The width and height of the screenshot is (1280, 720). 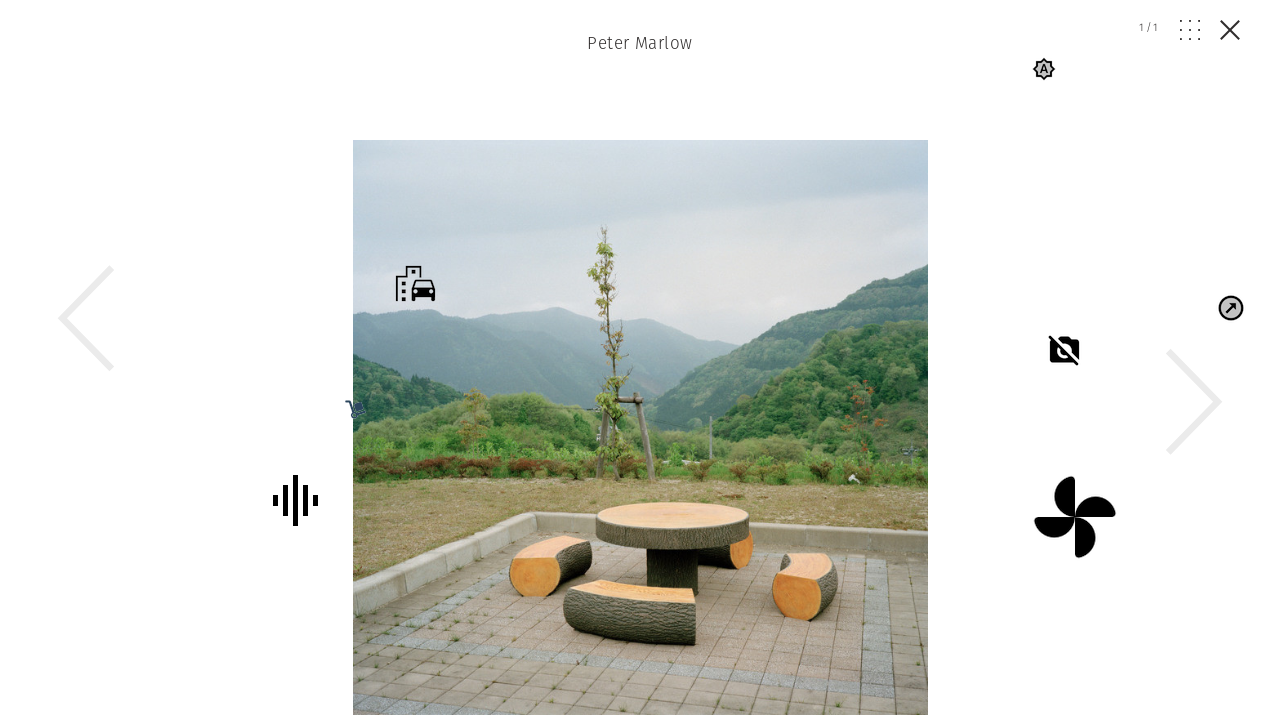 I want to click on access toys or games category, so click(x=1075, y=517).